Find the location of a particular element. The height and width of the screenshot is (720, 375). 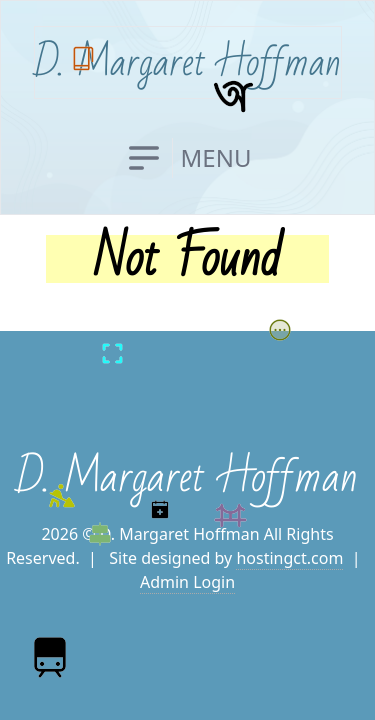

access train schedules or rail services is located at coordinates (50, 656).